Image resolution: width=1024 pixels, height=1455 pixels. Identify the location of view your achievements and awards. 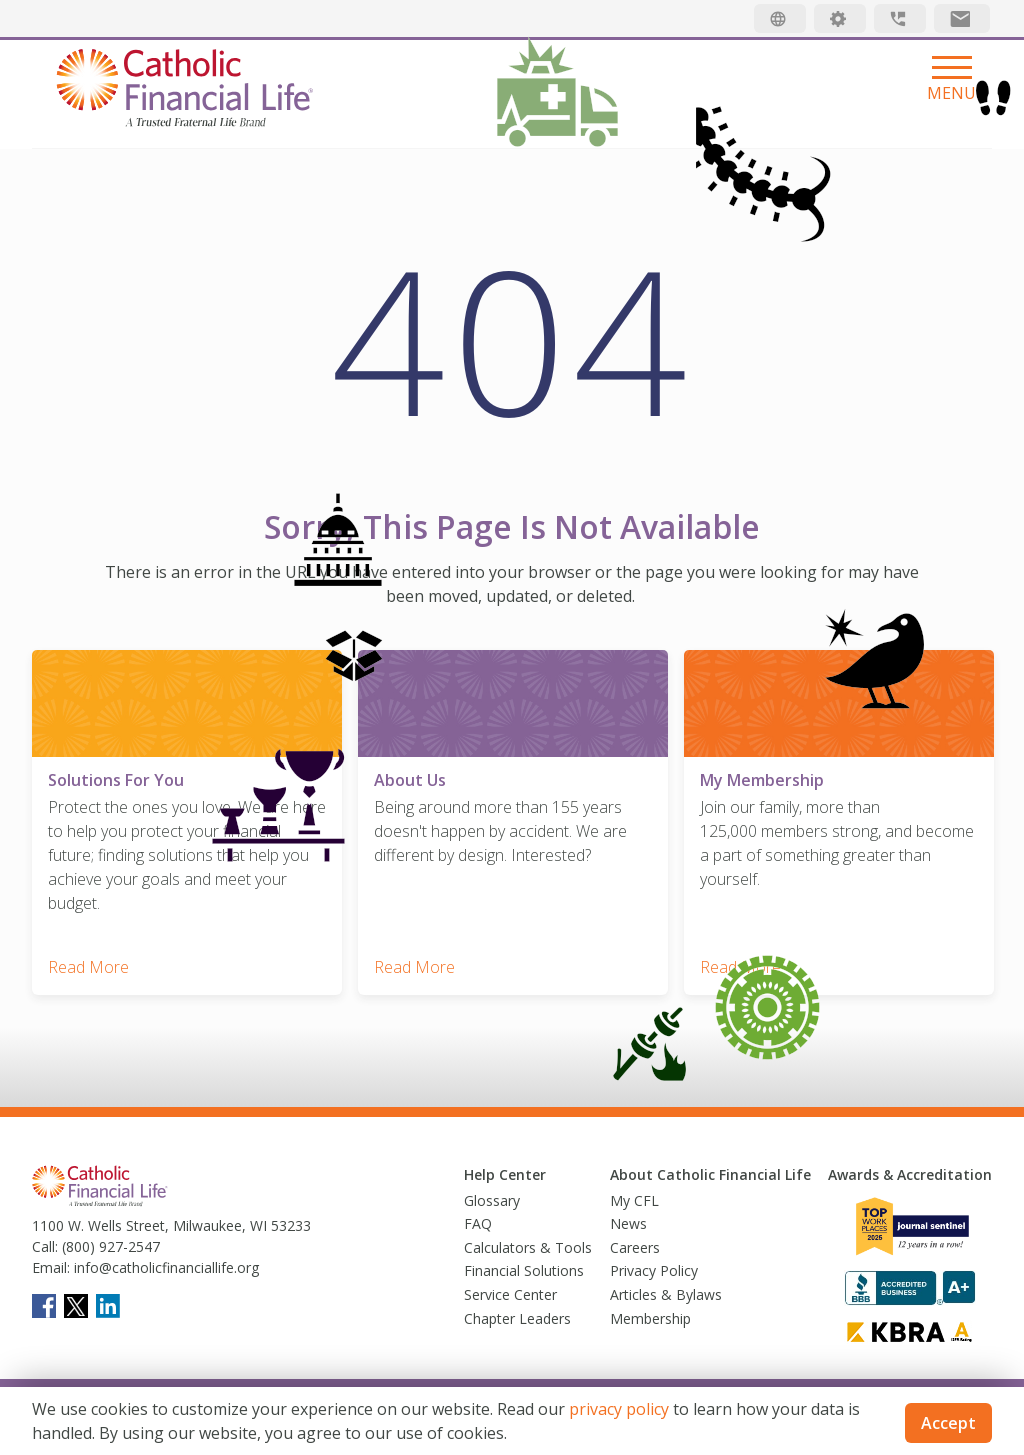
(278, 801).